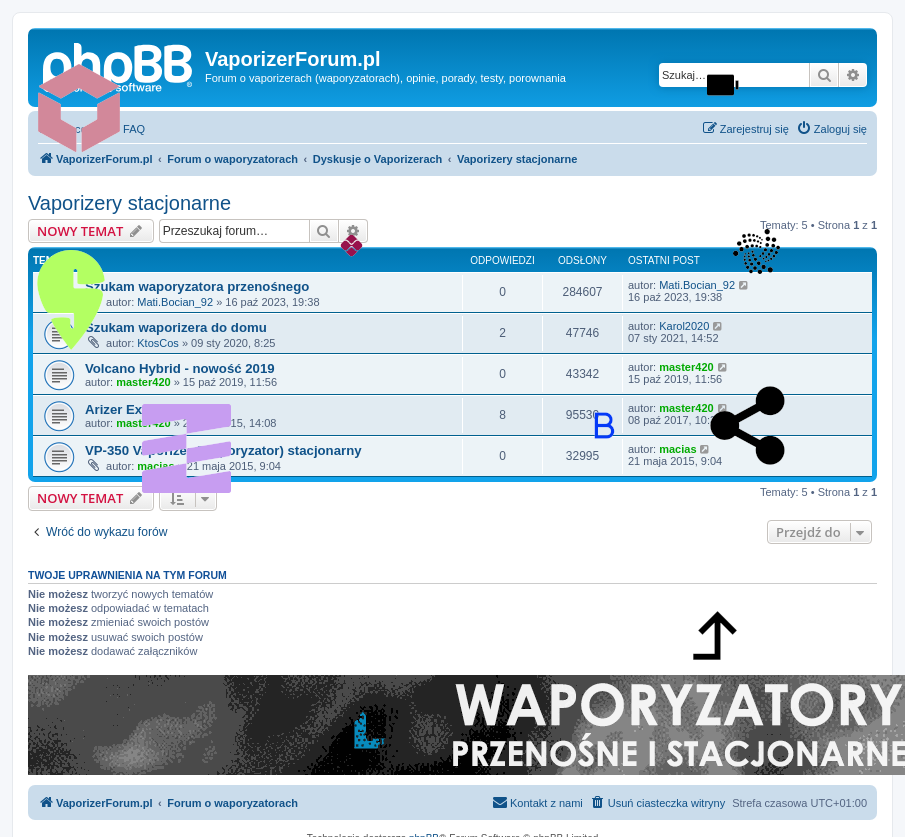  I want to click on visit builtbybit marketplace, so click(79, 108).